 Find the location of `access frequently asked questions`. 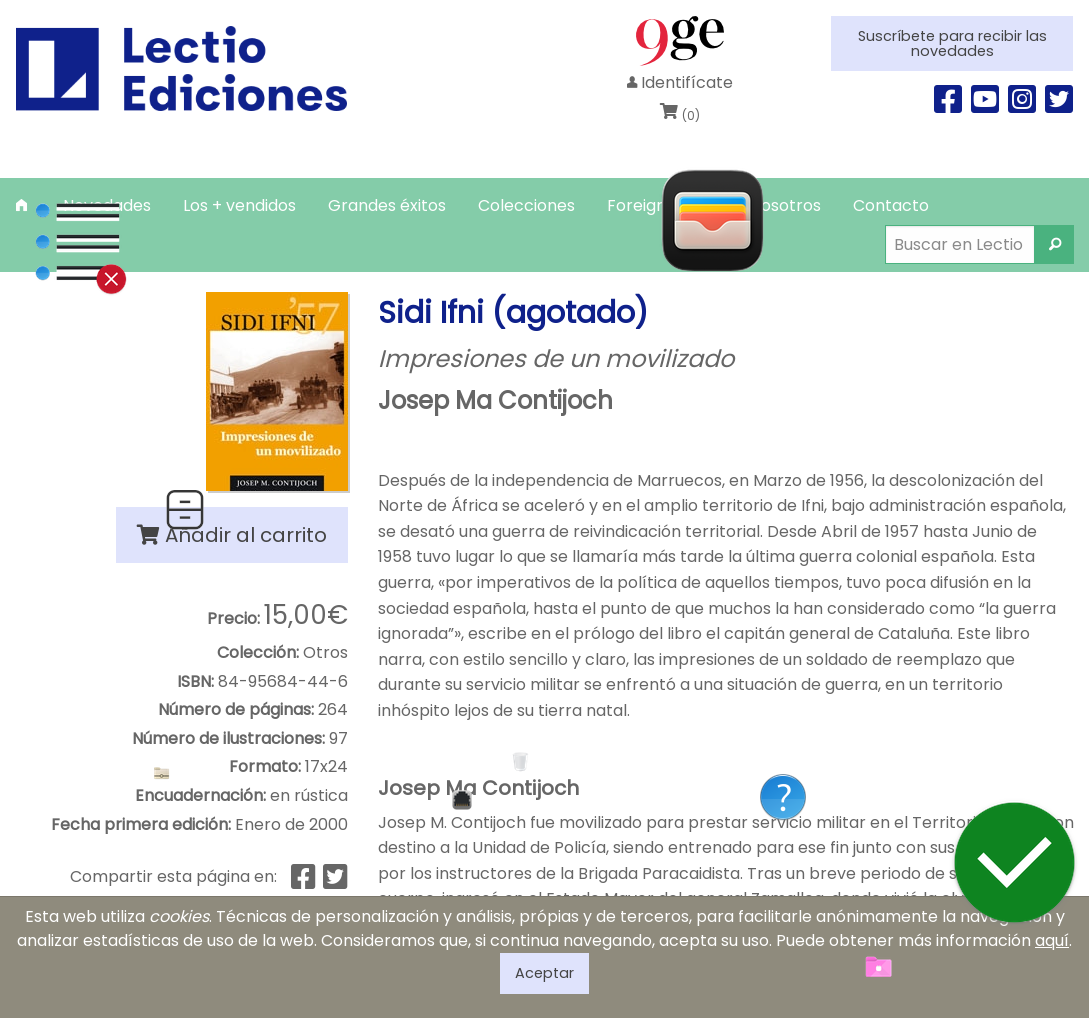

access frequently asked questions is located at coordinates (783, 797).